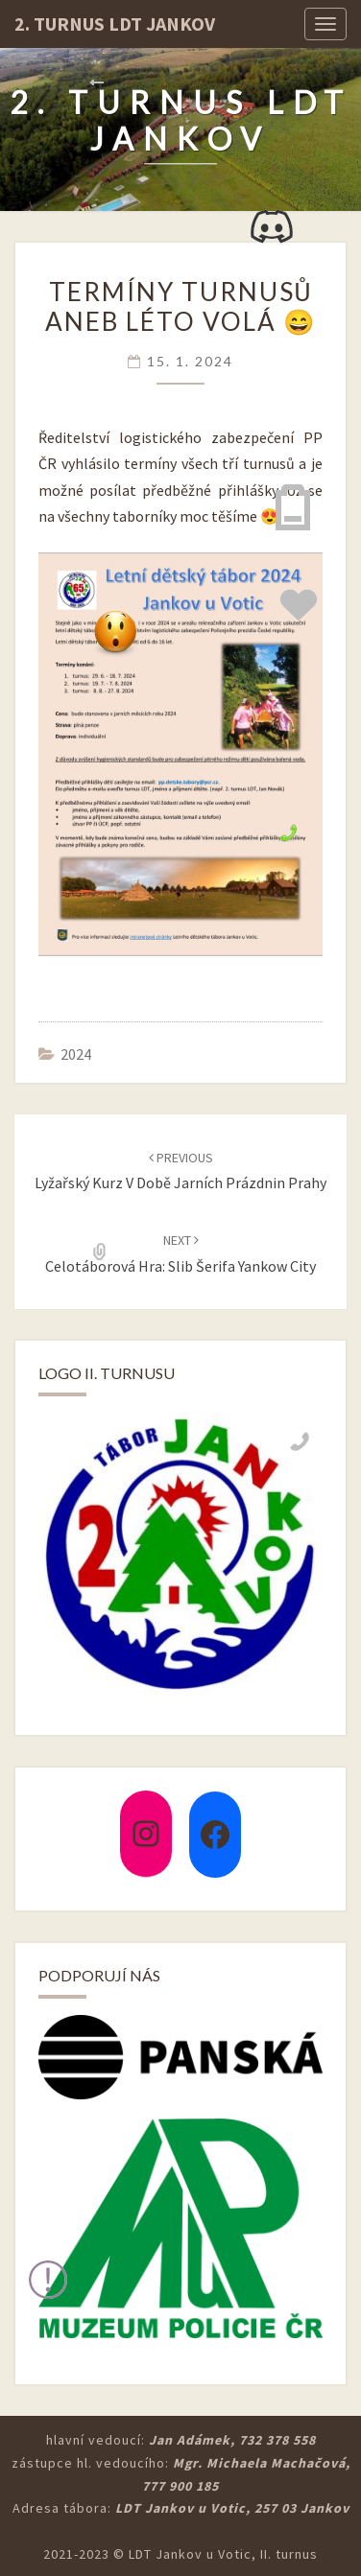 The image size is (361, 2576). What do you see at coordinates (293, 507) in the screenshot?
I see `indicates low battery level` at bounding box center [293, 507].